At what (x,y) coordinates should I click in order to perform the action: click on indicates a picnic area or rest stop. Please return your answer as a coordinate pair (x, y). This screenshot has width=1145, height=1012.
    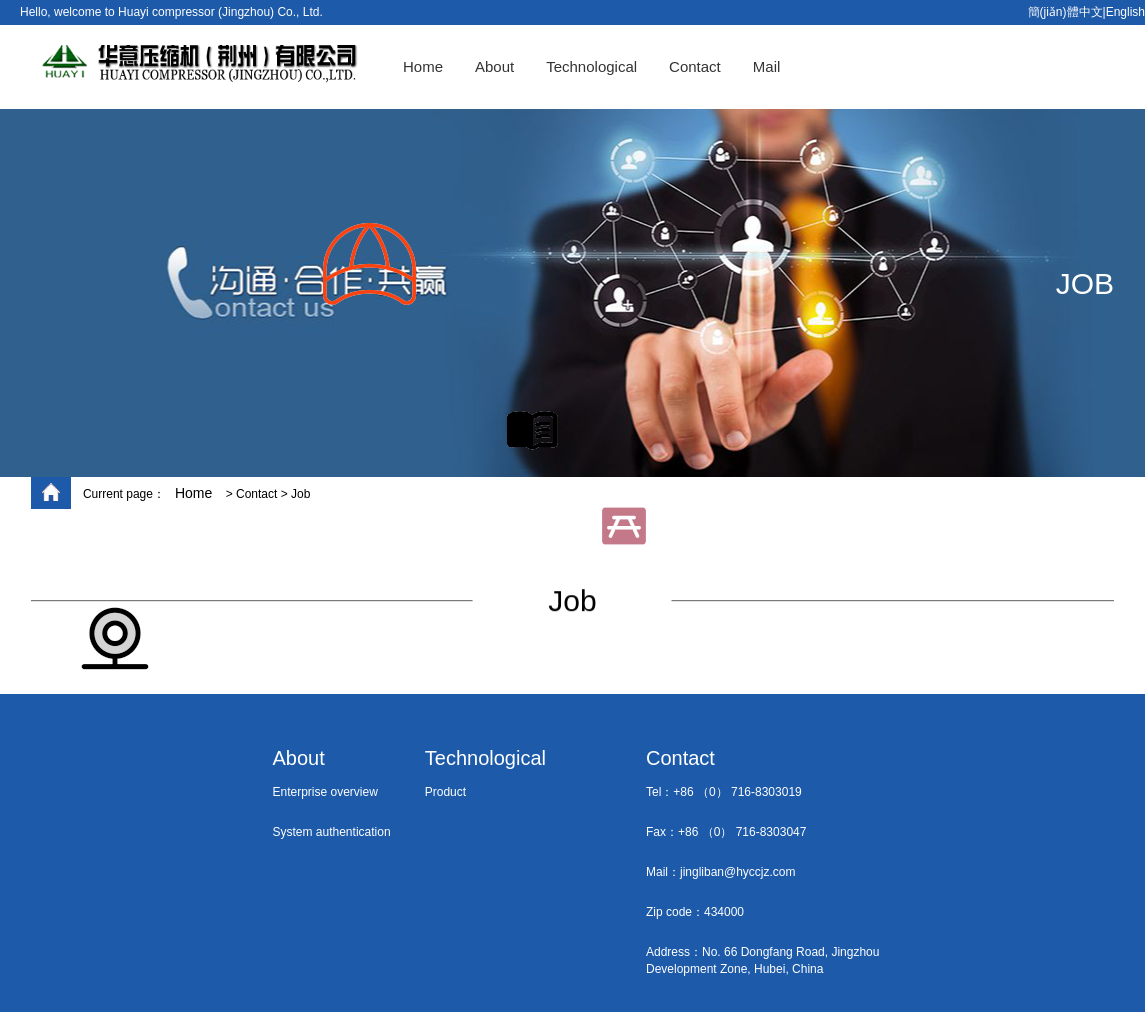
    Looking at the image, I should click on (624, 526).